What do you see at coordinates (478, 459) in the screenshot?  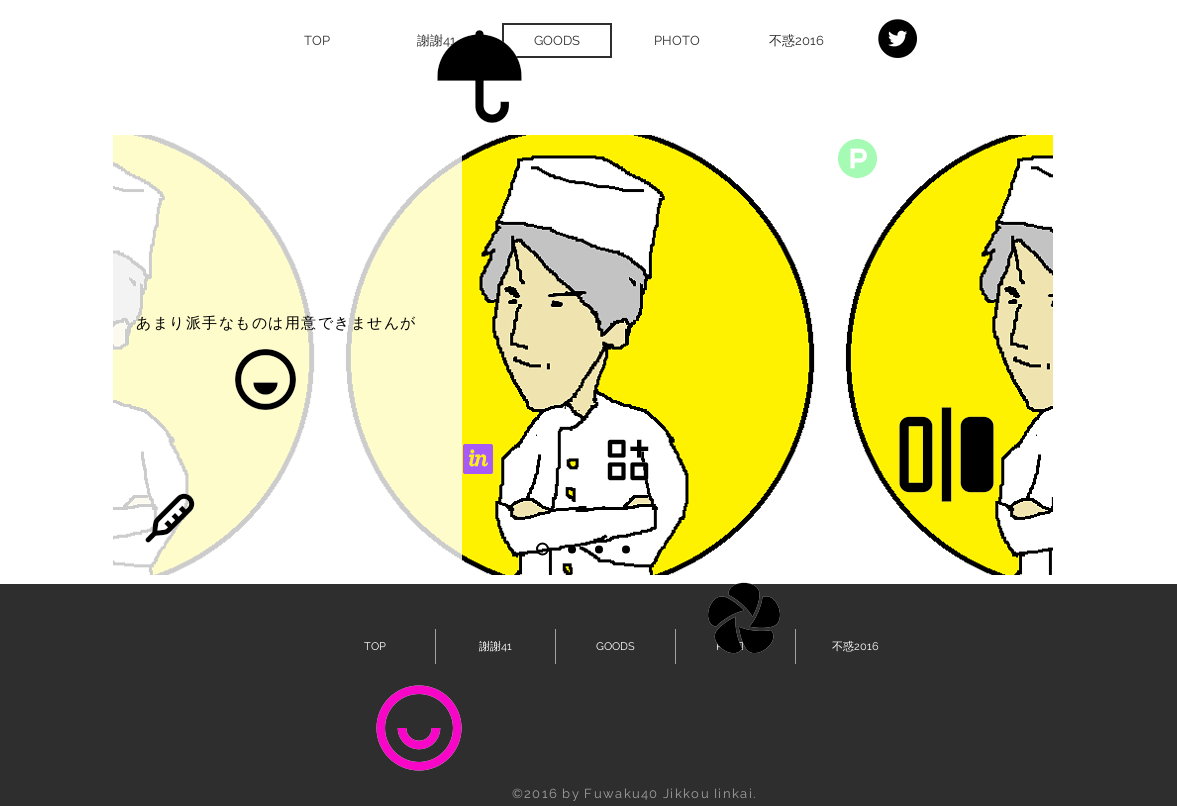 I see `open InVision app` at bounding box center [478, 459].